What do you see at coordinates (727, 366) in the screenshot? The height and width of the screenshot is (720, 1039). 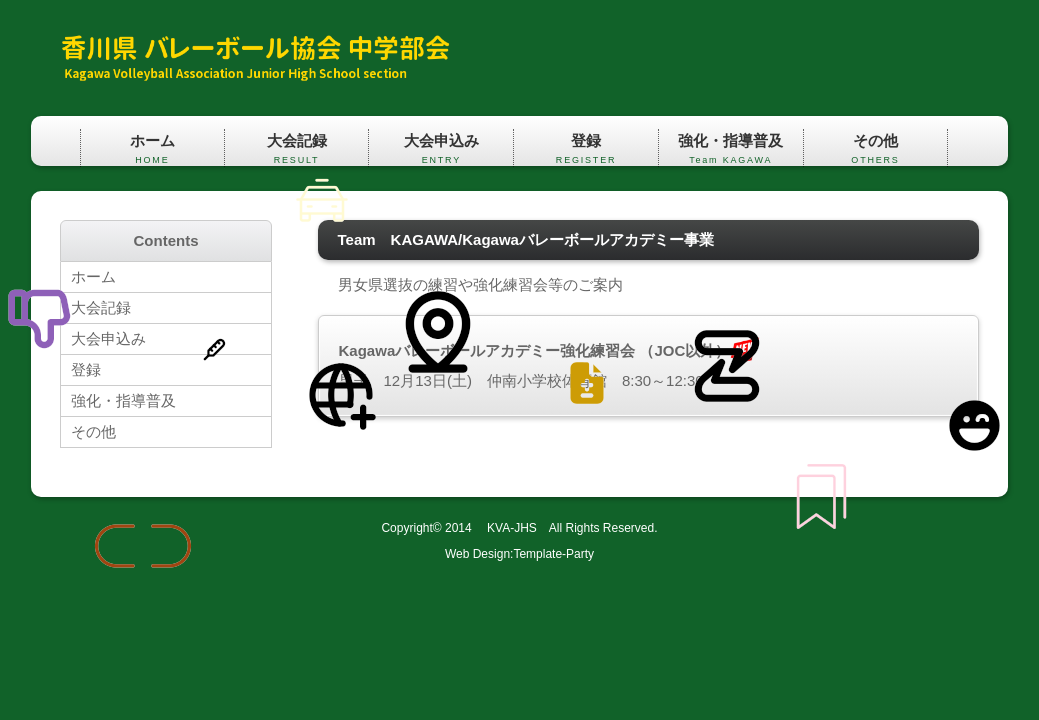 I see `open zulip messaging app` at bounding box center [727, 366].